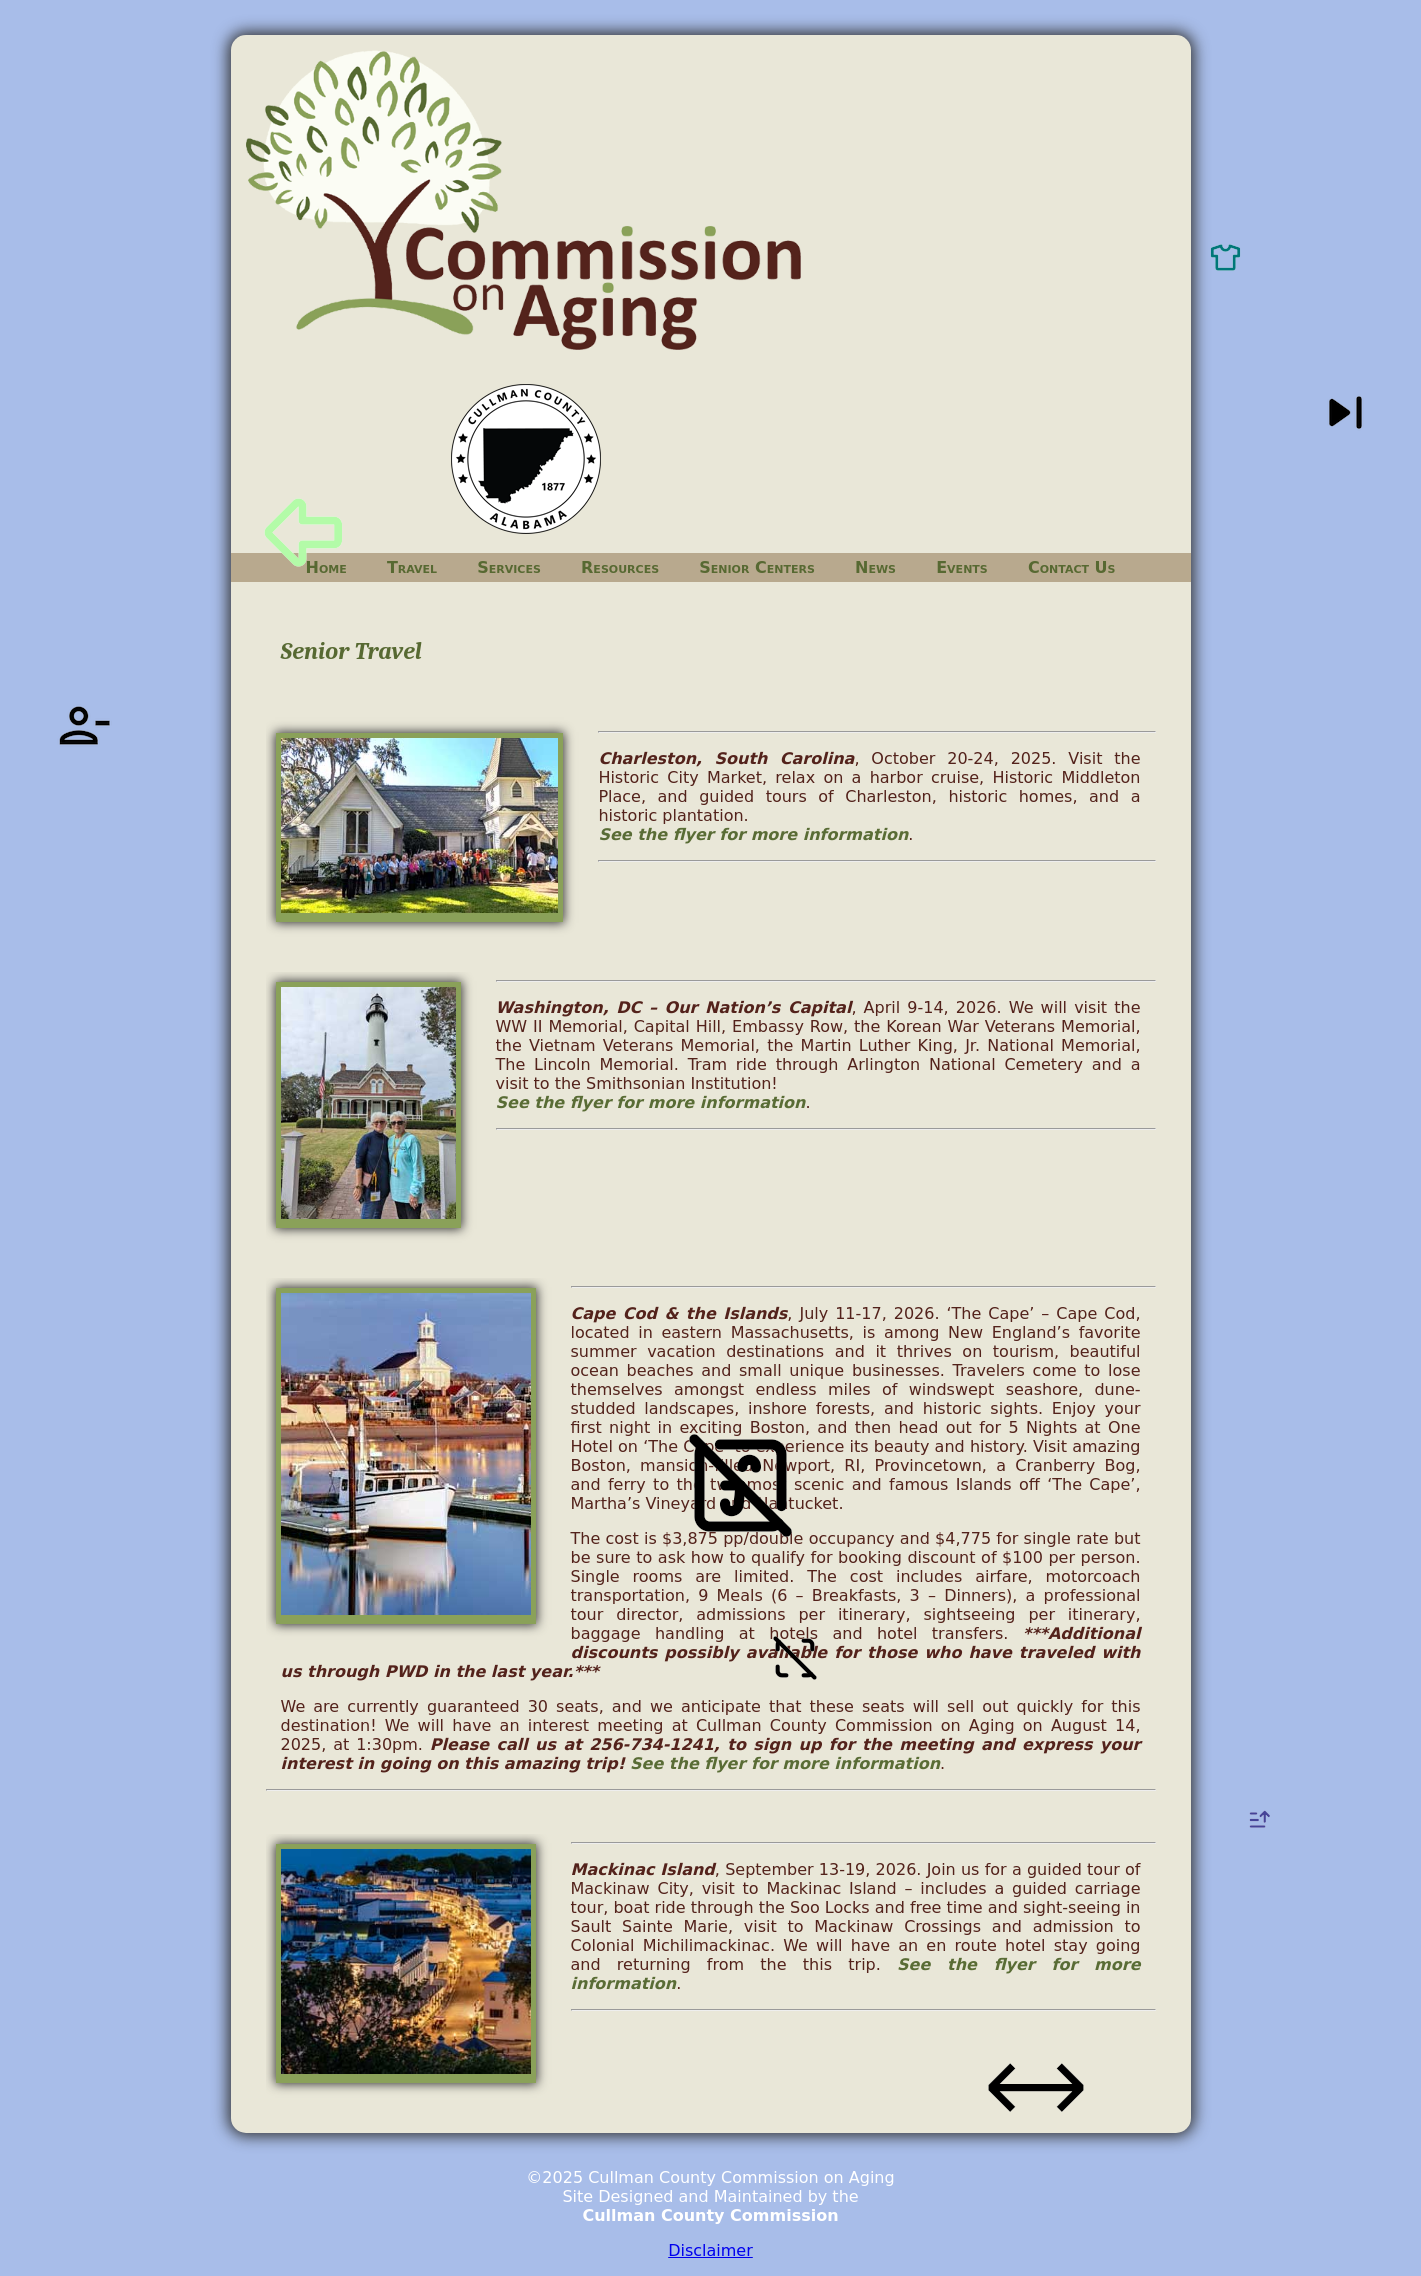  Describe the element at coordinates (83, 725) in the screenshot. I see `remove a contact or friend` at that location.